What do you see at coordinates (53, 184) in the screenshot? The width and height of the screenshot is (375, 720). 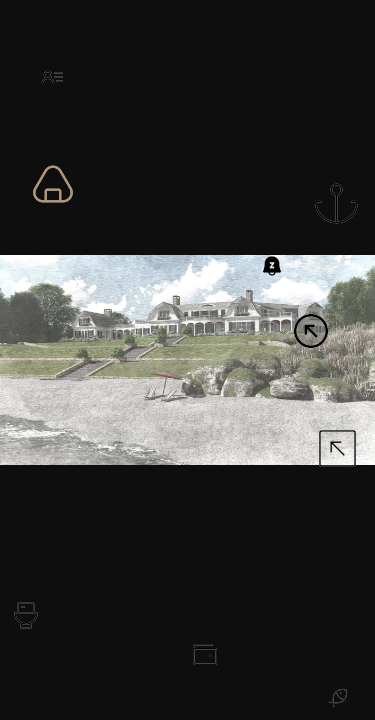 I see `browse japanese food options` at bounding box center [53, 184].